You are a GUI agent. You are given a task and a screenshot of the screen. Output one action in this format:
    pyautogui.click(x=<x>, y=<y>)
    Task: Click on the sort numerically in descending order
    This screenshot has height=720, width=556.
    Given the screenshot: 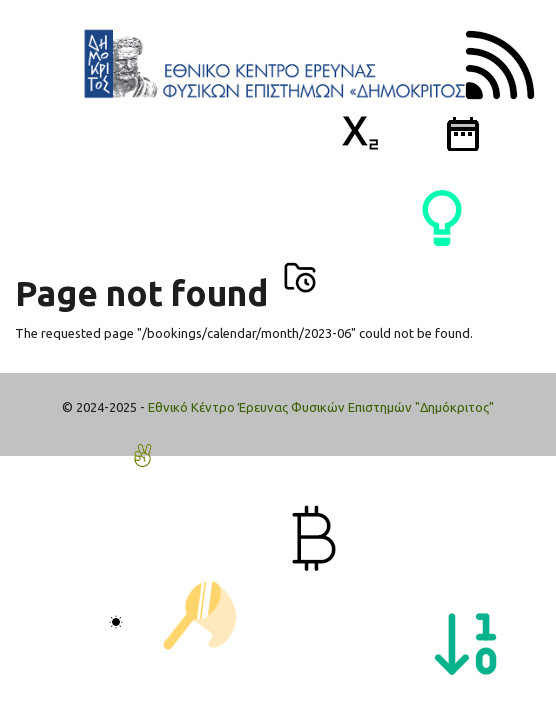 What is the action you would take?
    pyautogui.click(x=469, y=644)
    